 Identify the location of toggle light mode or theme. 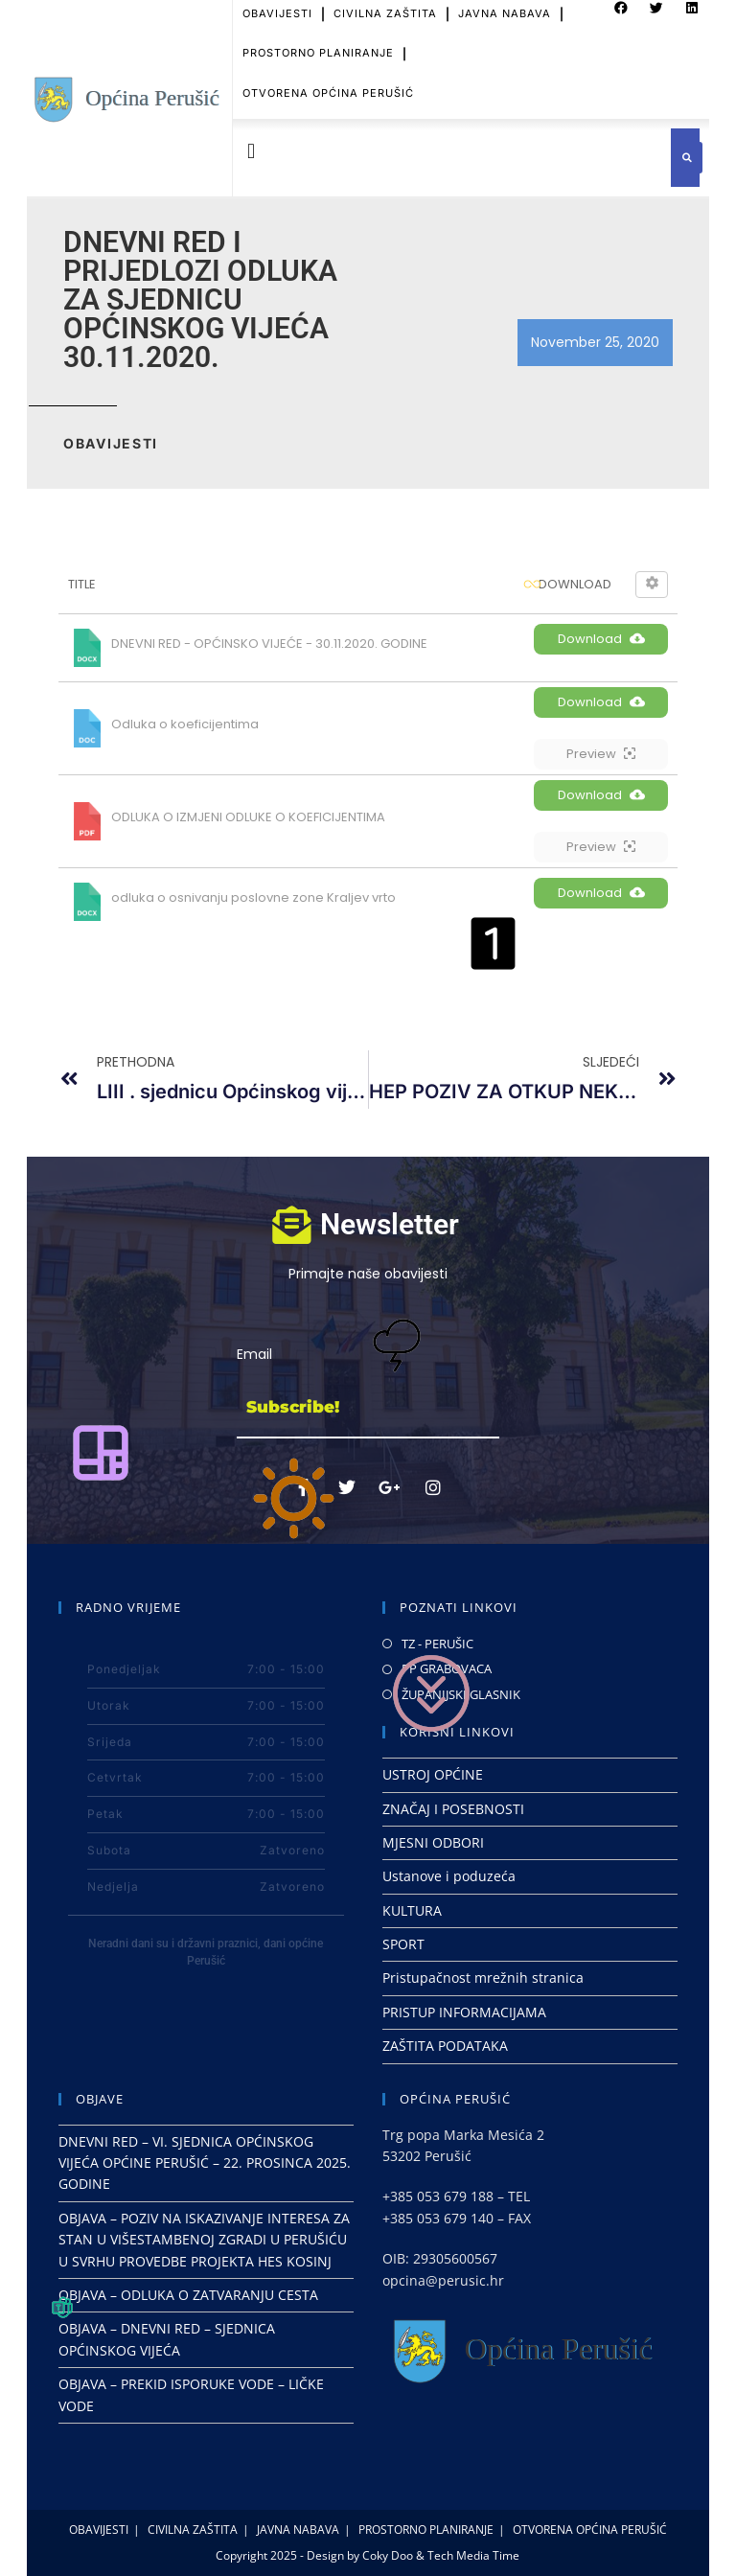
(293, 1498).